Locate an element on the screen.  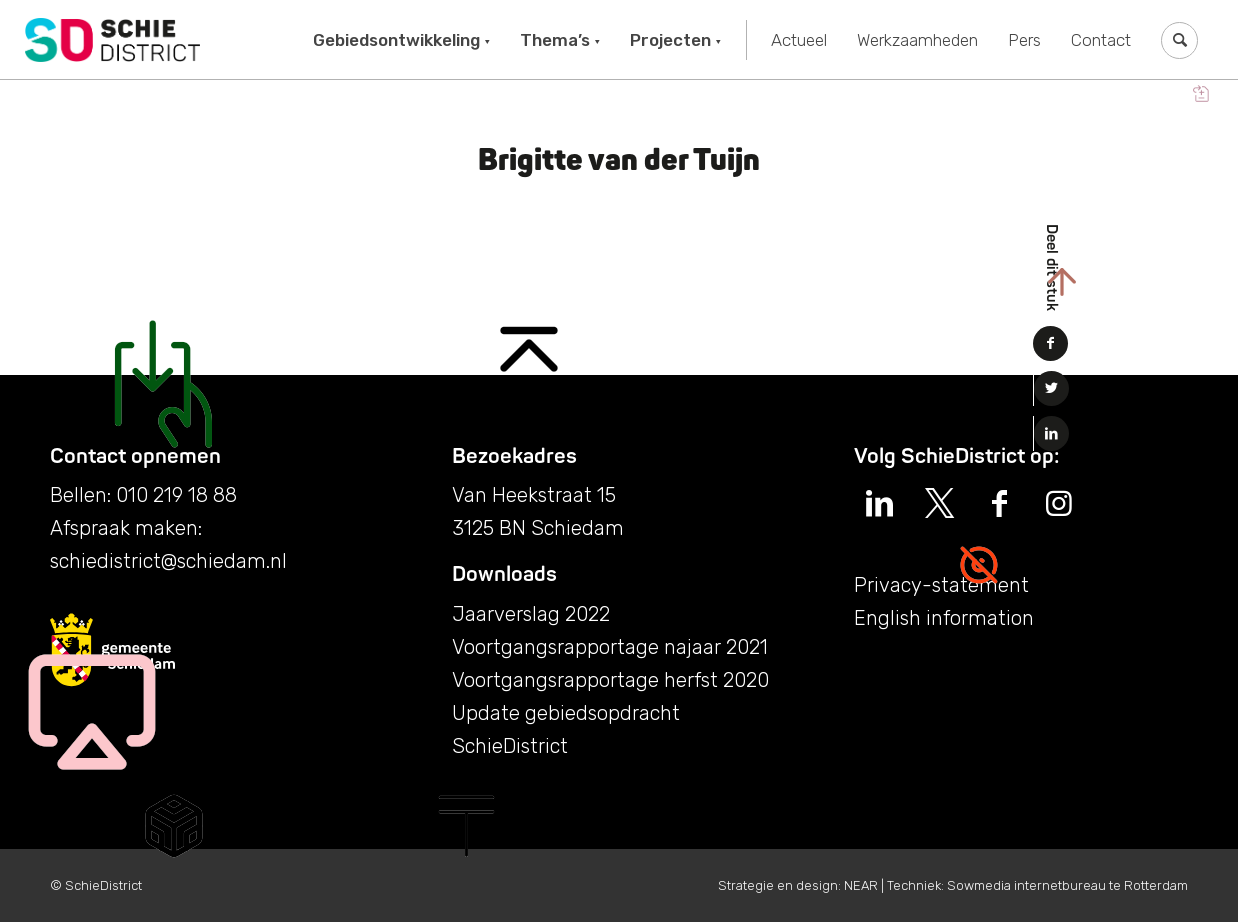
indicates kazakhstani tenge currency is located at coordinates (466, 823).